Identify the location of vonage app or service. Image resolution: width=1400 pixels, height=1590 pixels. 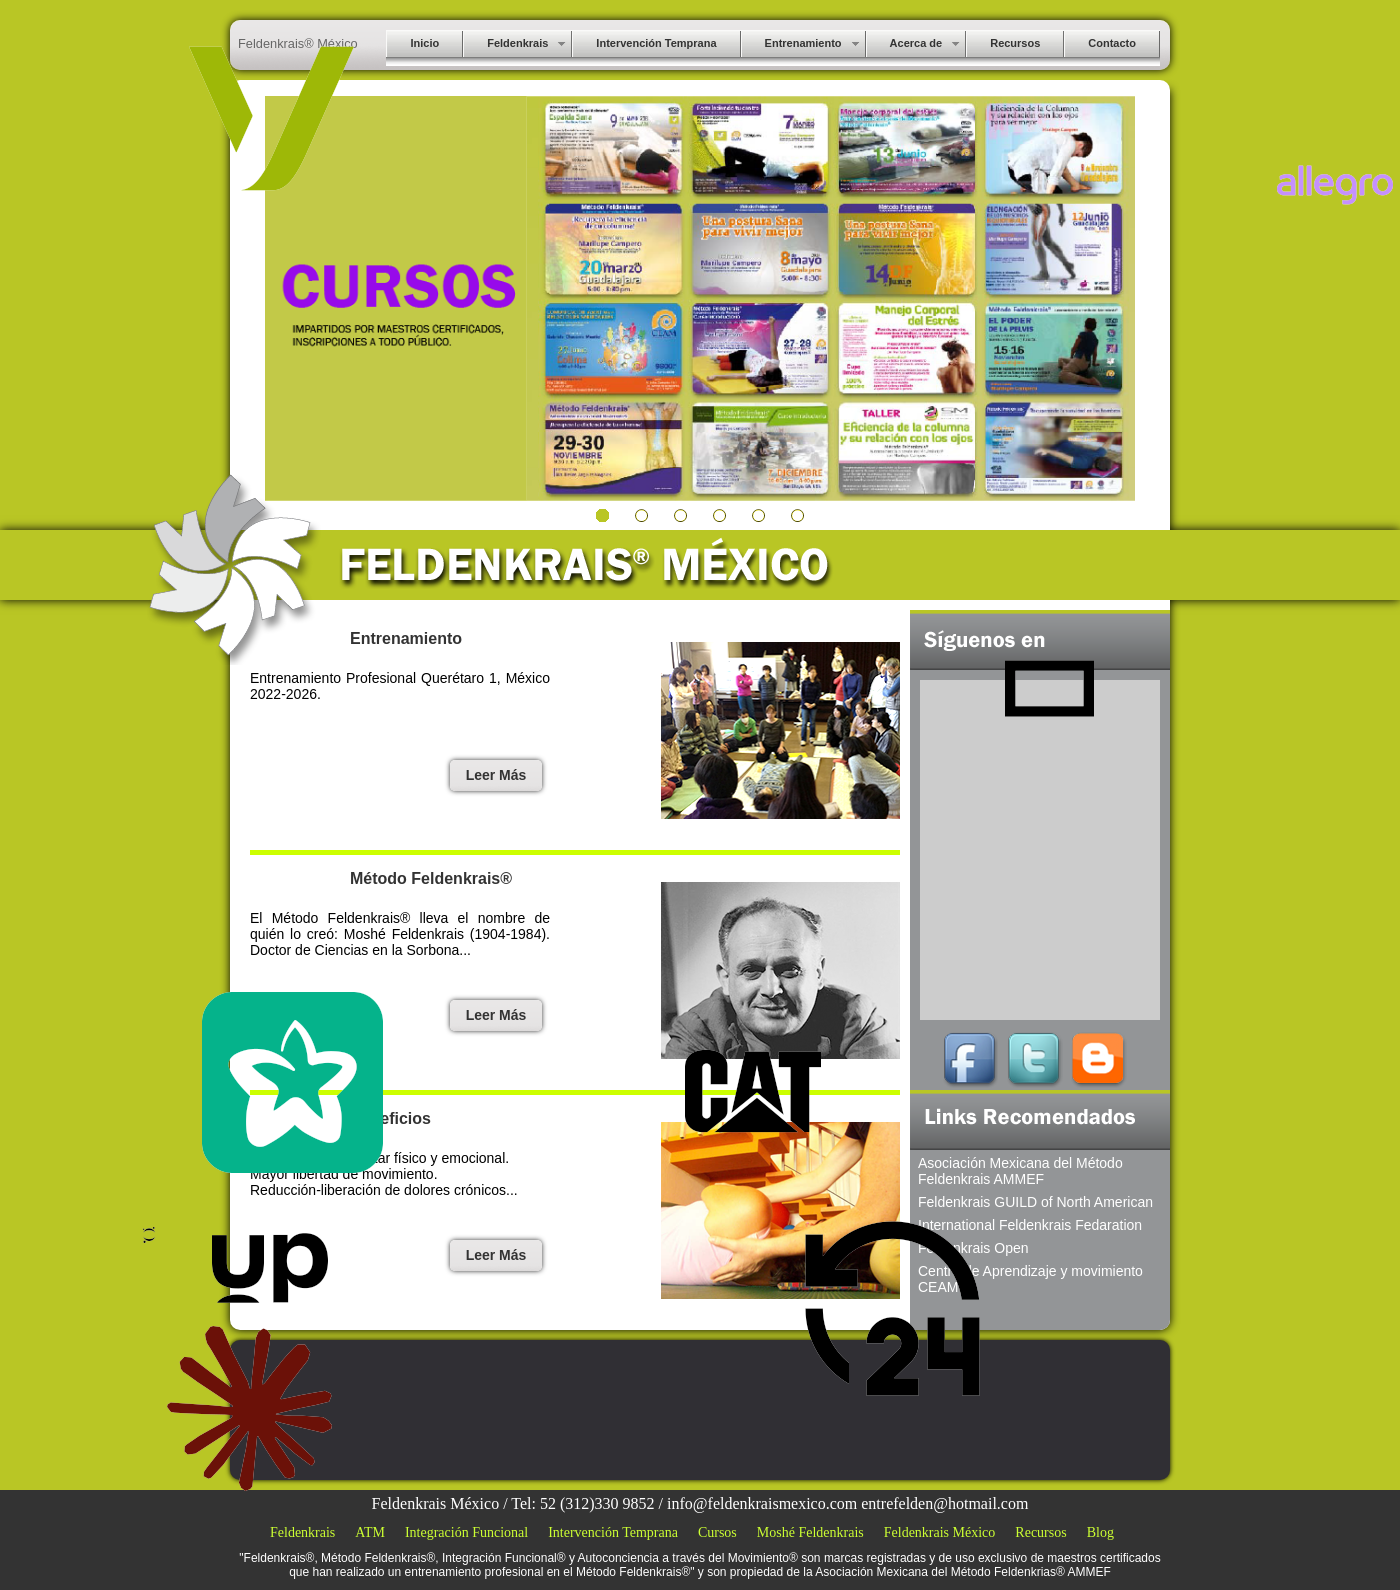
(271, 118).